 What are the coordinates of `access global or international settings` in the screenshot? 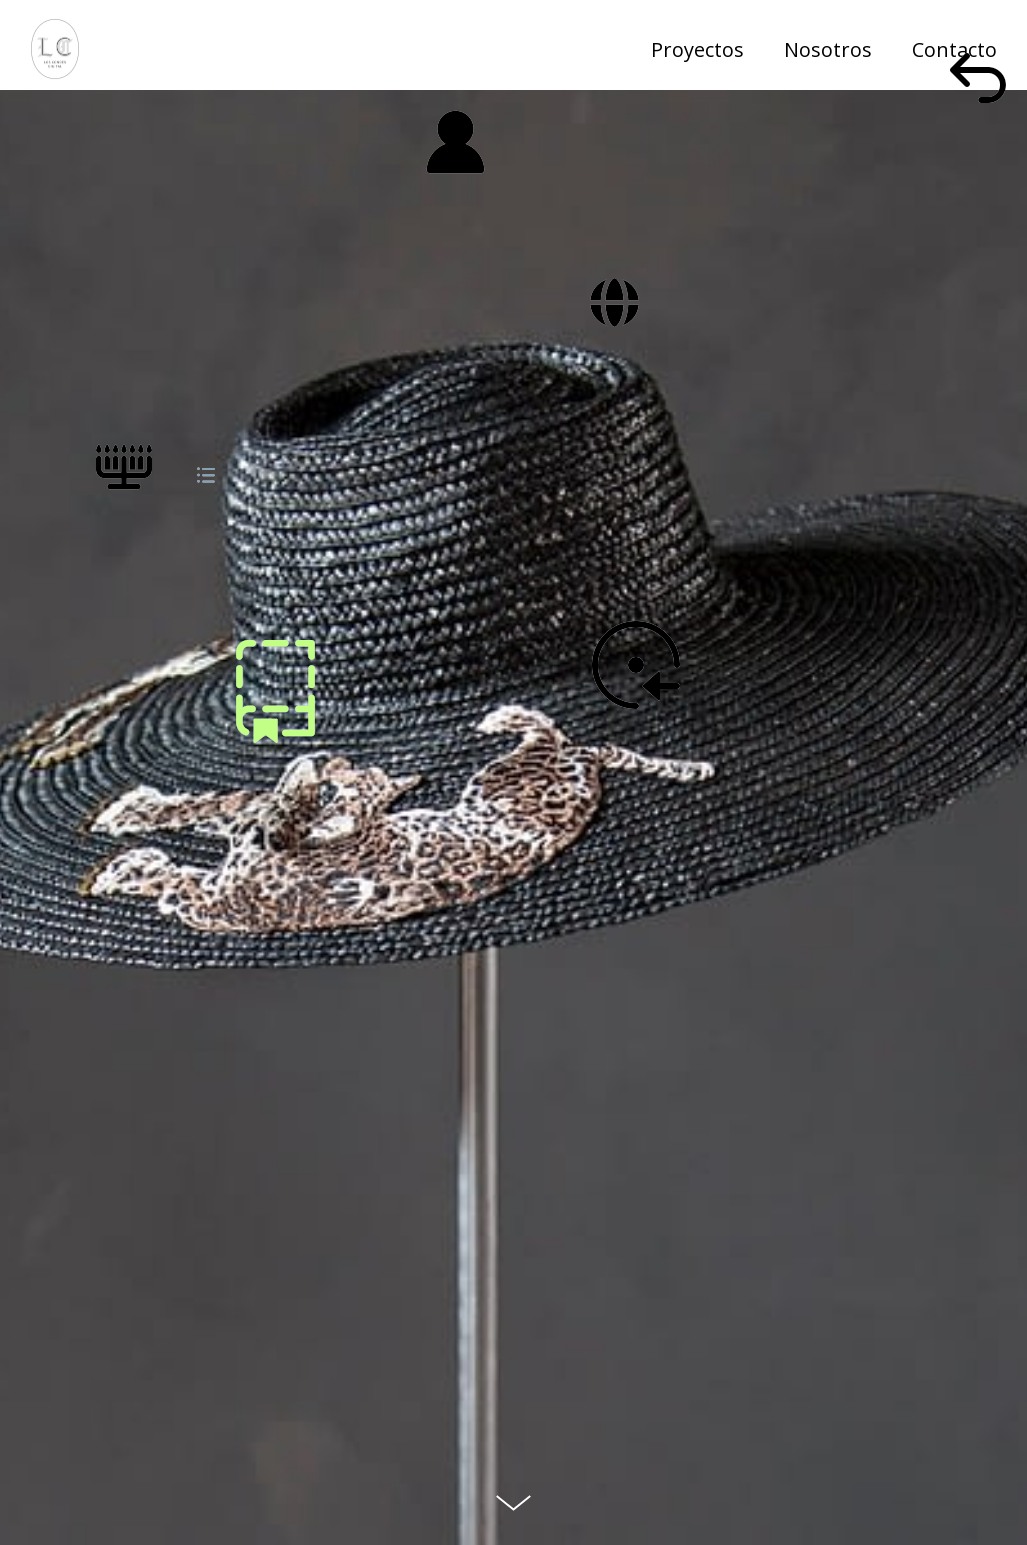 It's located at (614, 302).